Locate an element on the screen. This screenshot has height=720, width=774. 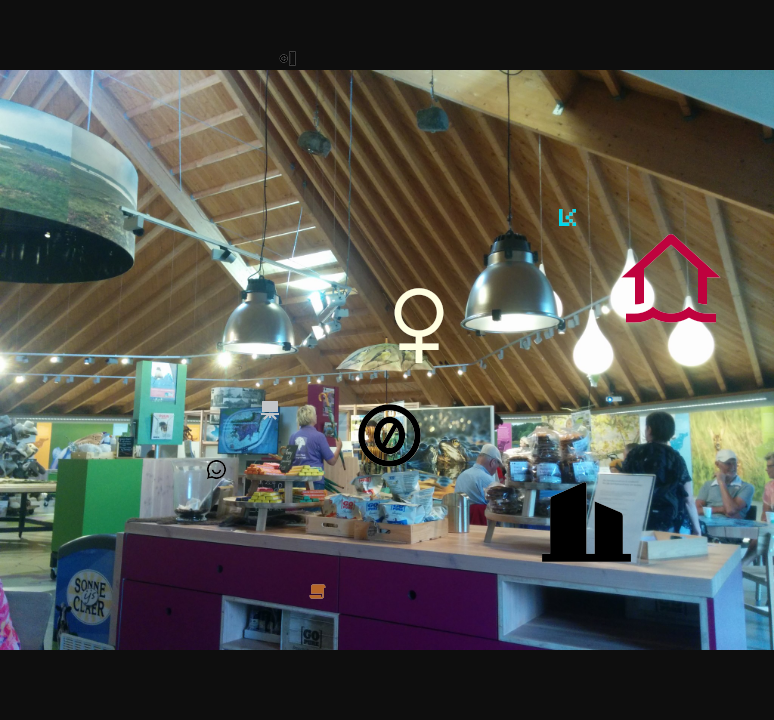
view company or business profile is located at coordinates (586, 525).